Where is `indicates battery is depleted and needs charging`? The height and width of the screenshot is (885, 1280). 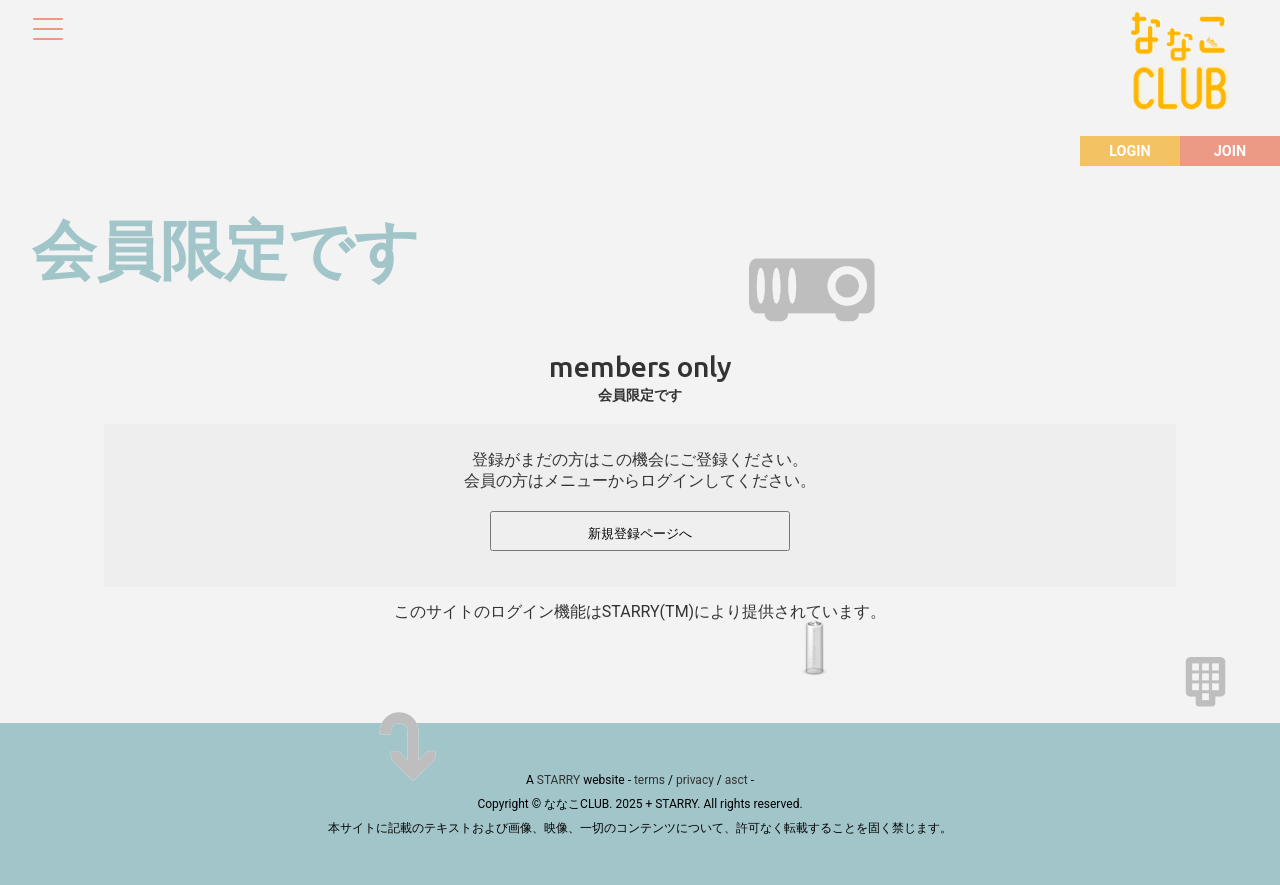
indicates battery is depleted and needs charging is located at coordinates (814, 648).